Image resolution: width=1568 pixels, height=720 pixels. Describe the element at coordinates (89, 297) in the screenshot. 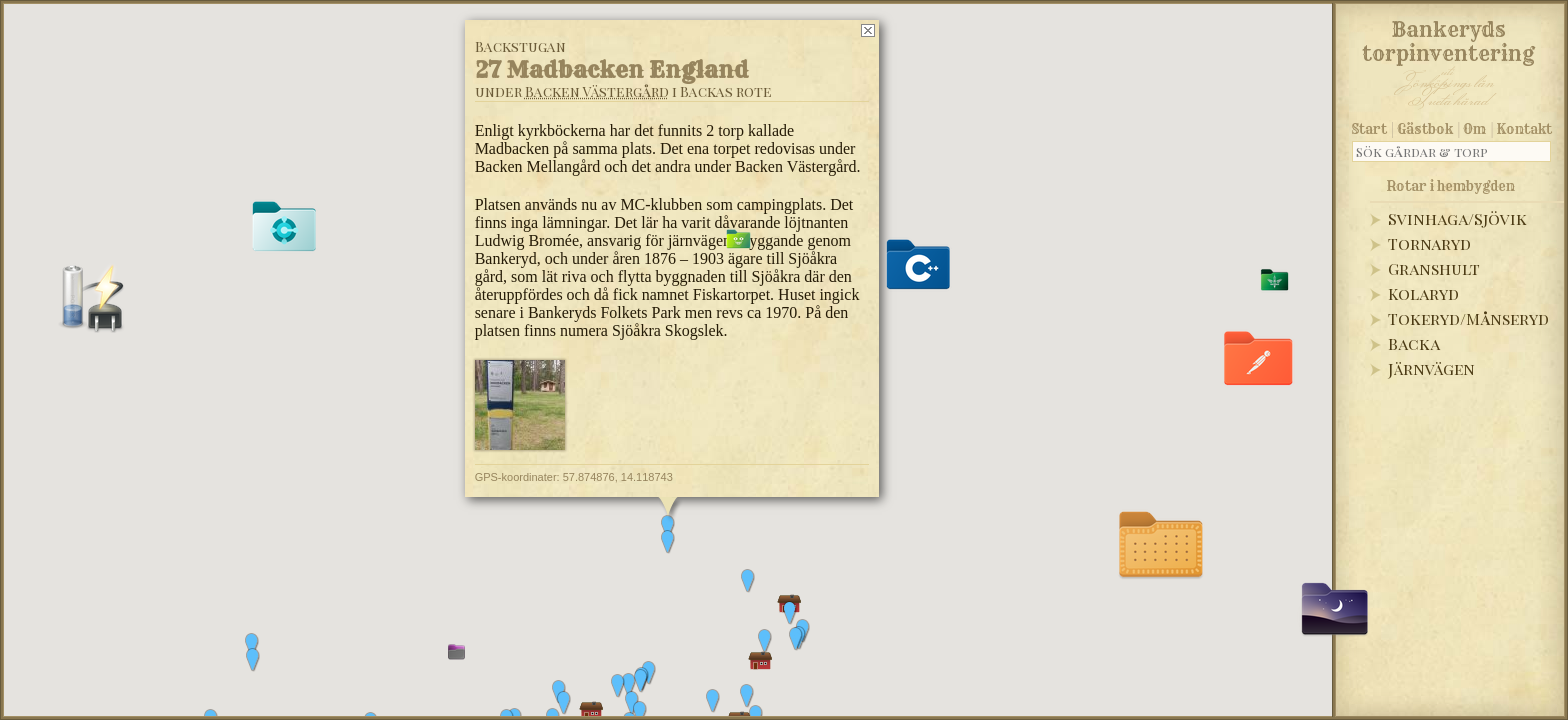

I see `indicates battery is low but currently charging` at that location.